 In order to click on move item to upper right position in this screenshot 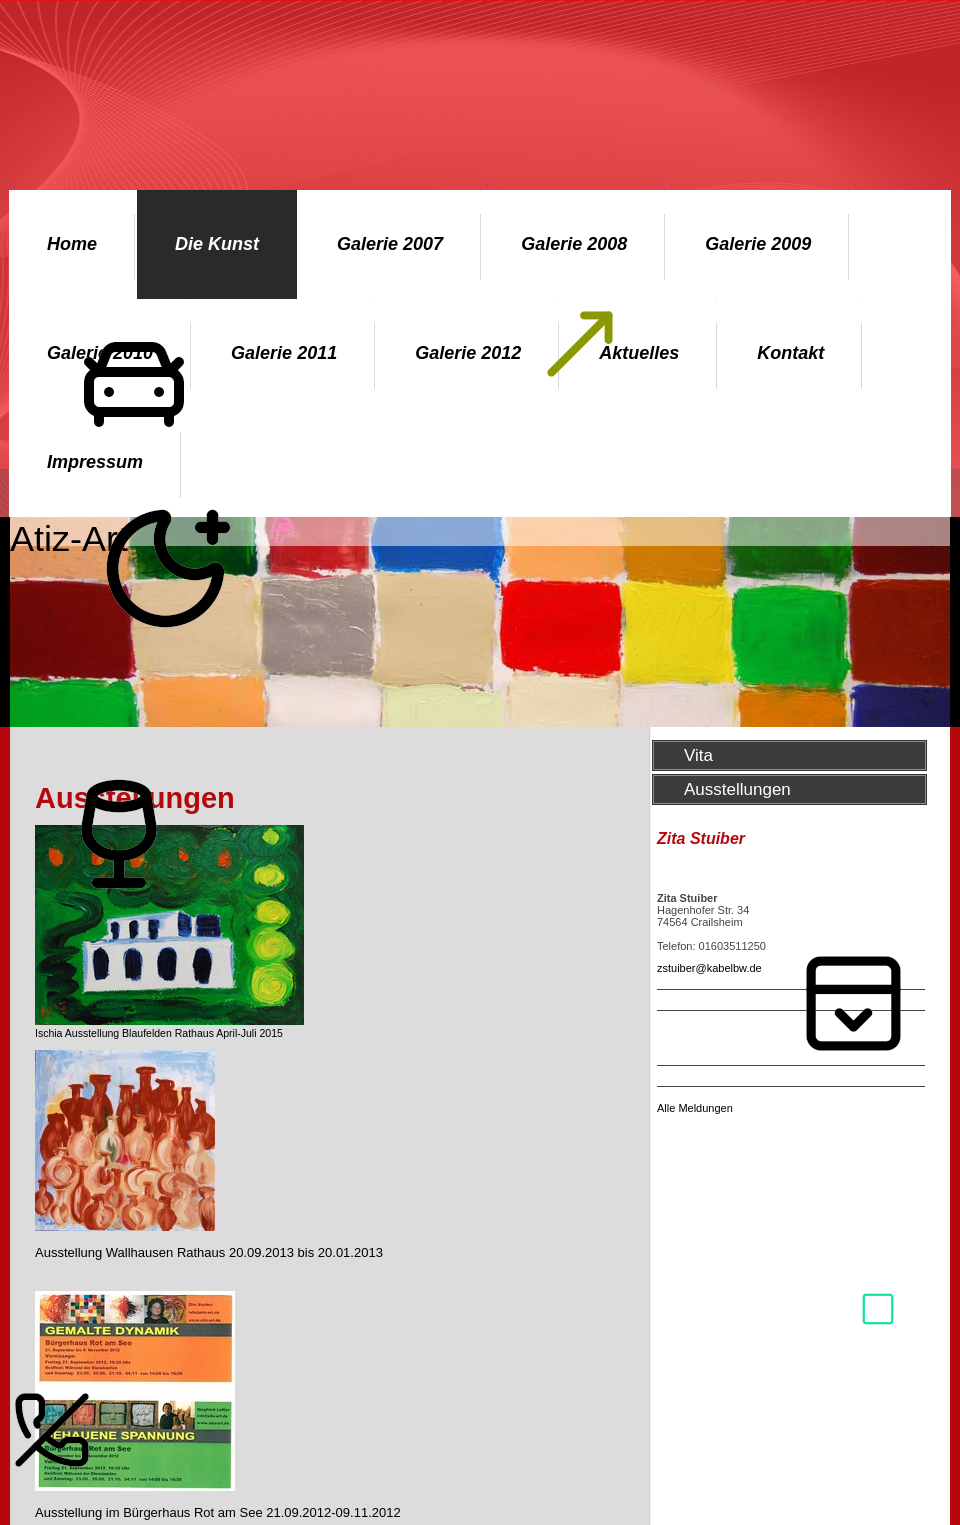, I will do `click(580, 344)`.